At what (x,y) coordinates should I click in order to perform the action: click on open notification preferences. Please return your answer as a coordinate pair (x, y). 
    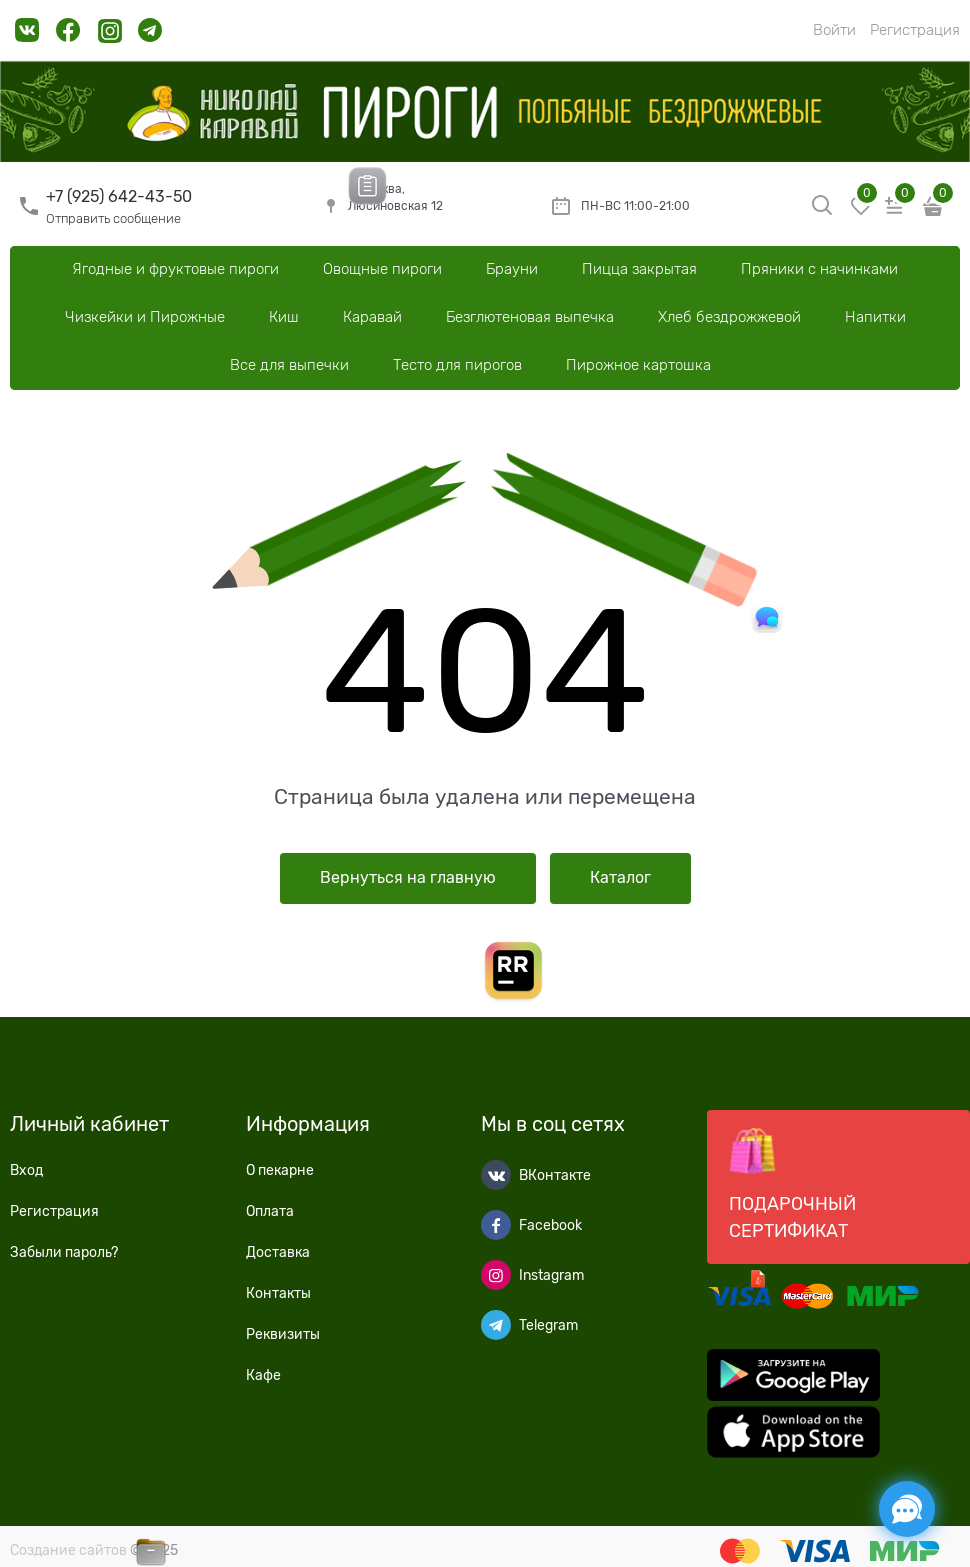
    Looking at the image, I should click on (767, 617).